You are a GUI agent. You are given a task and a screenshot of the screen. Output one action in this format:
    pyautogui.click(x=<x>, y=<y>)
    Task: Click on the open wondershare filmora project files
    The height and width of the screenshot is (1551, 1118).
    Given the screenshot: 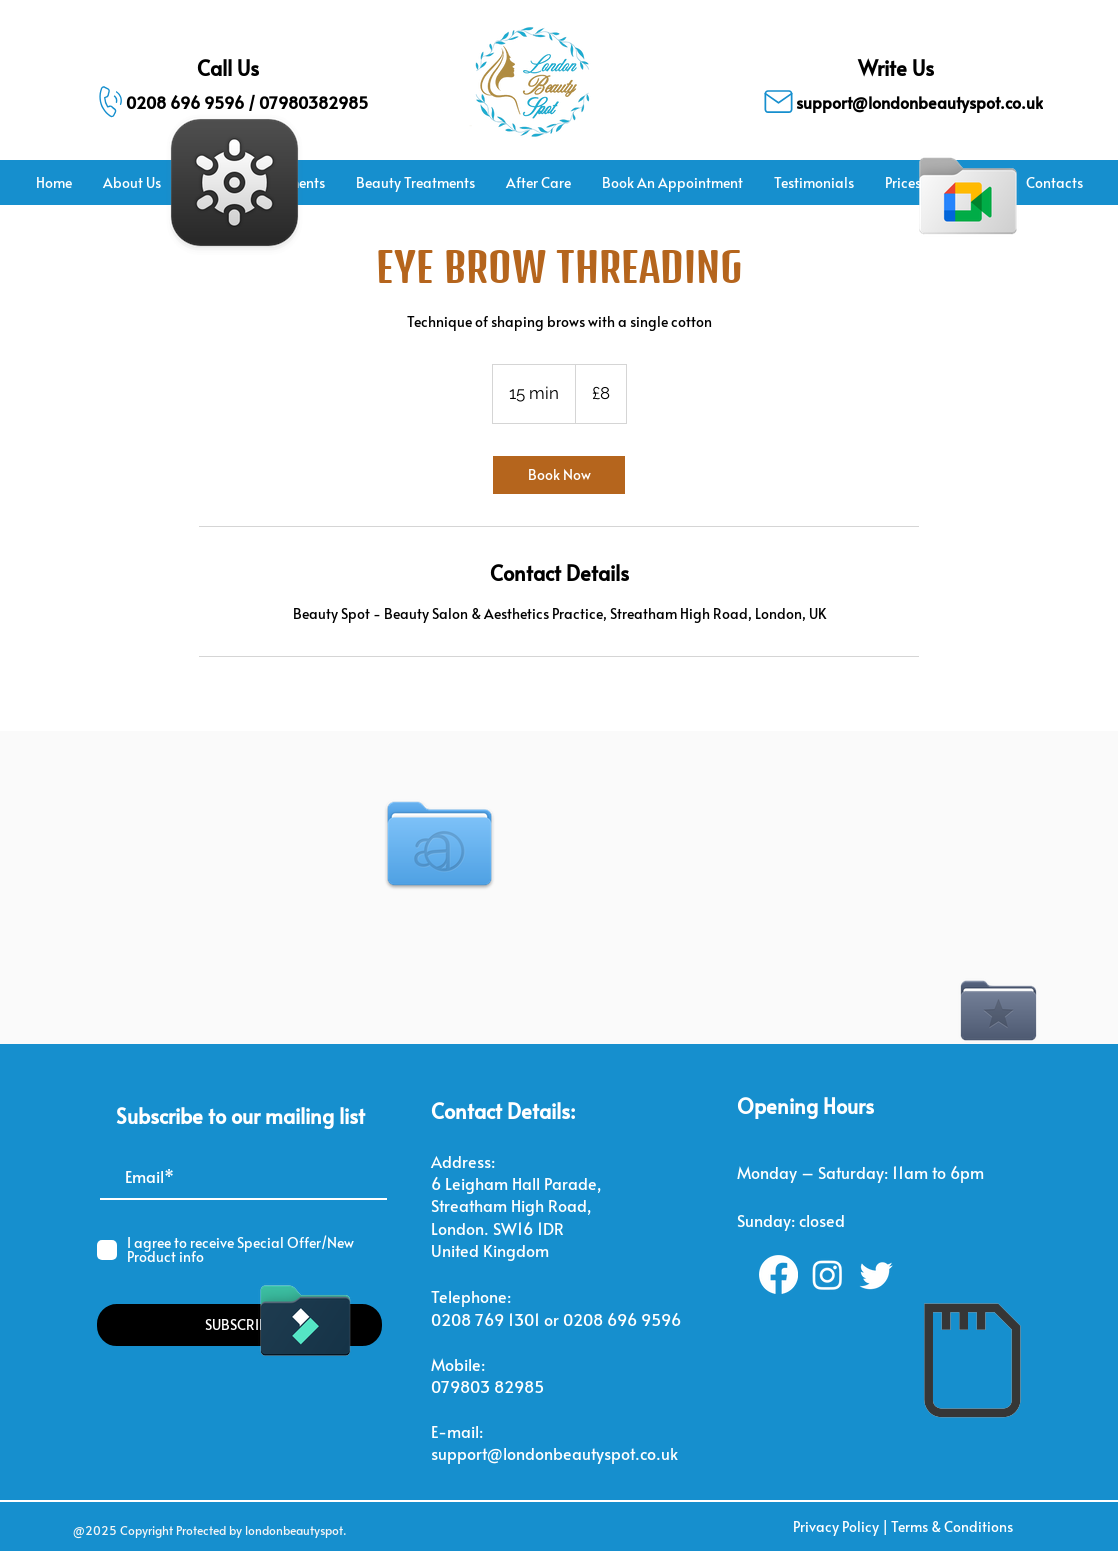 What is the action you would take?
    pyautogui.click(x=305, y=1323)
    